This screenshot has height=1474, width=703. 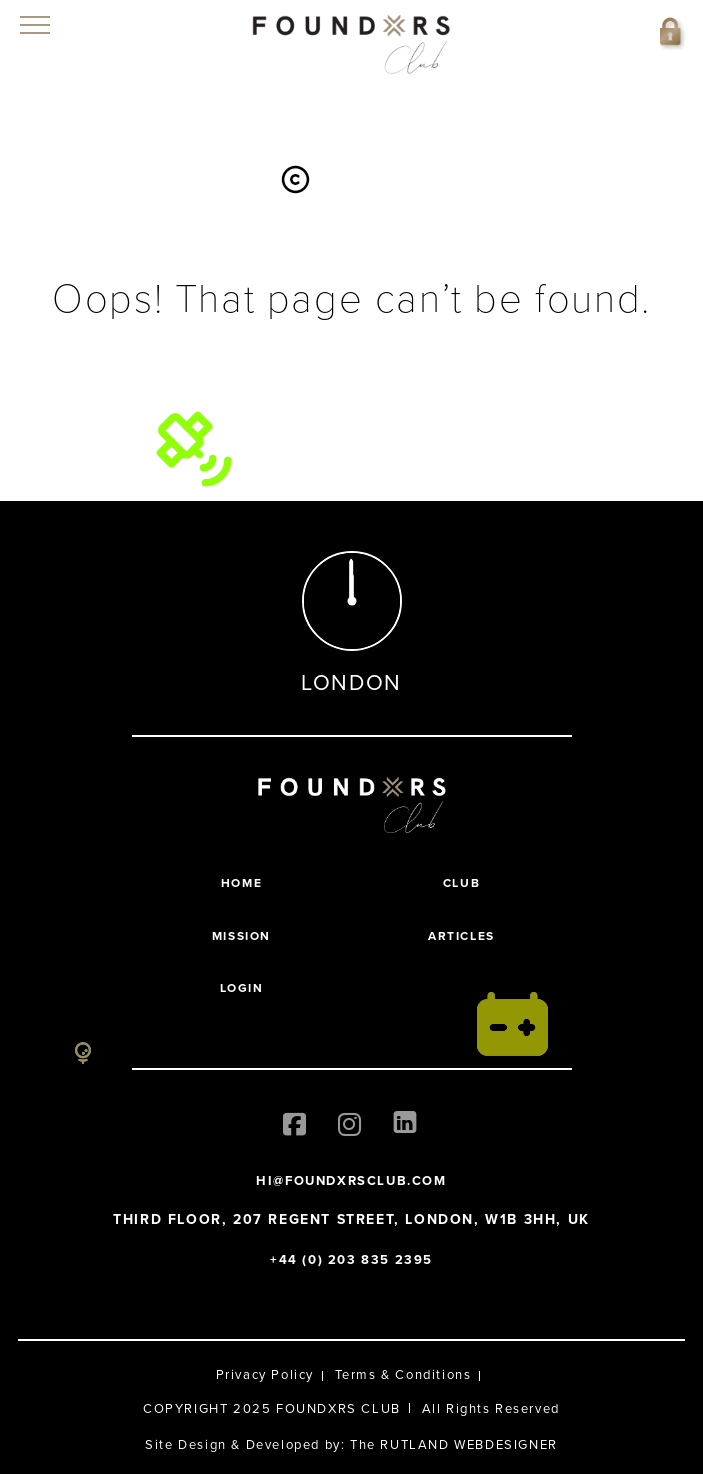 I want to click on access golf-related features or content, so click(x=83, y=1053).